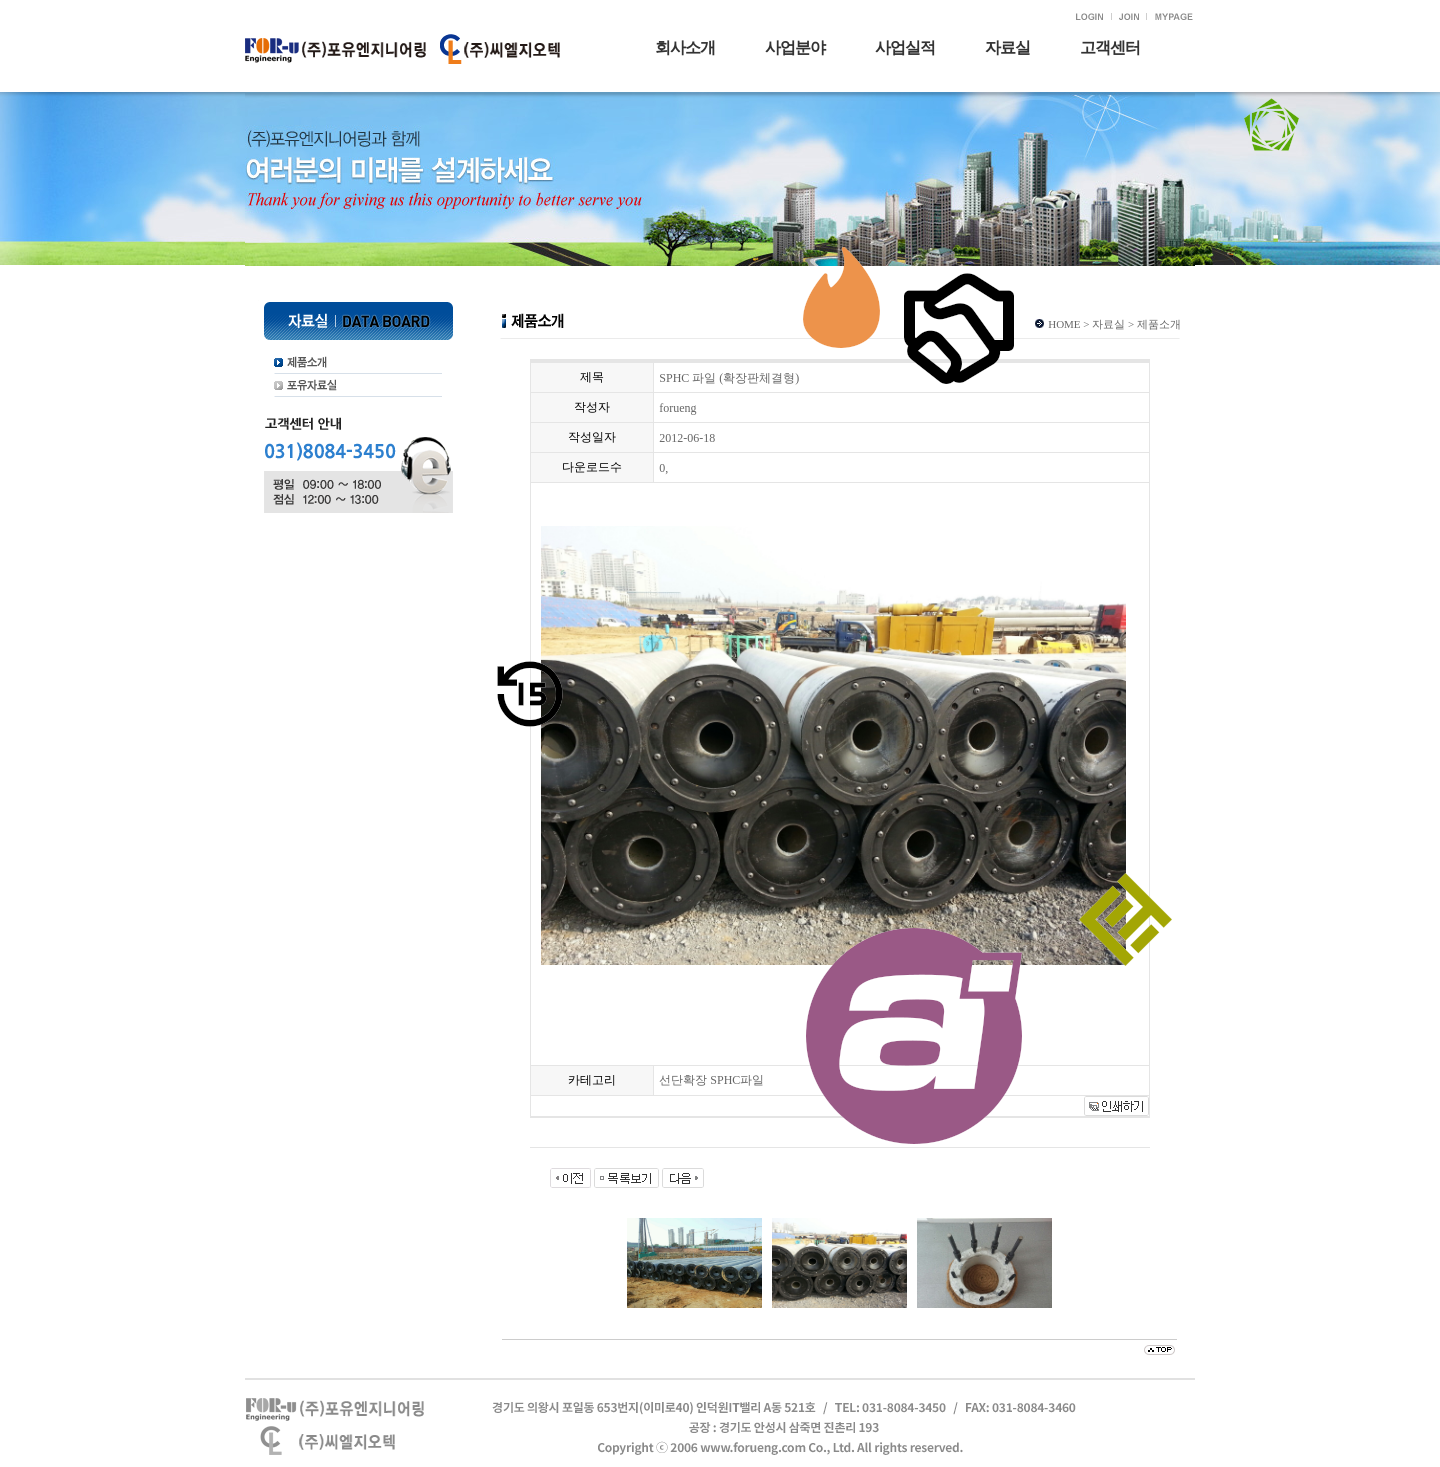 The width and height of the screenshot is (1440, 1467). Describe the element at coordinates (1271, 124) in the screenshot. I see `PySyft library or framework logo` at that location.